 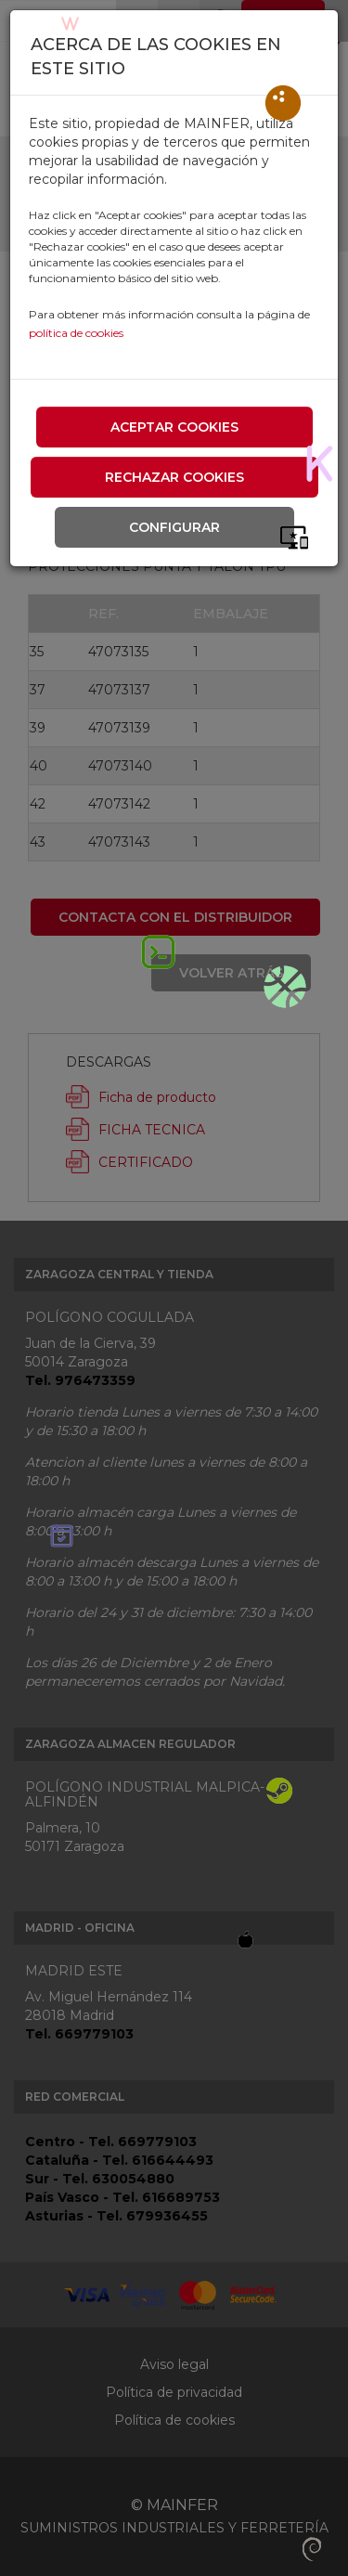 What do you see at coordinates (283, 103) in the screenshot?
I see `access bowling or sports games` at bounding box center [283, 103].